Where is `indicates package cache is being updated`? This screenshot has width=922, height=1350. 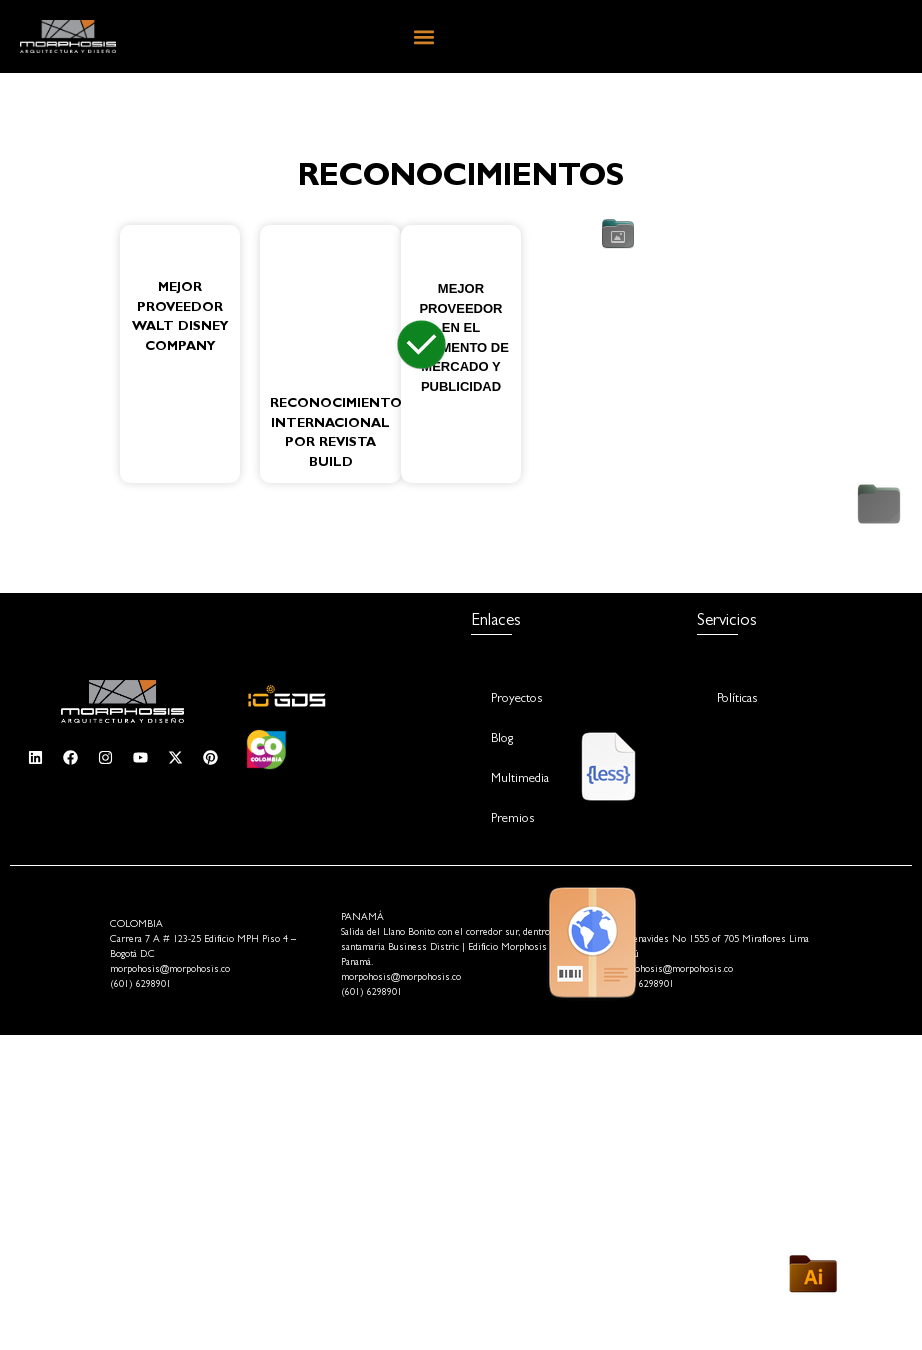 indicates package cache is being updated is located at coordinates (592, 942).